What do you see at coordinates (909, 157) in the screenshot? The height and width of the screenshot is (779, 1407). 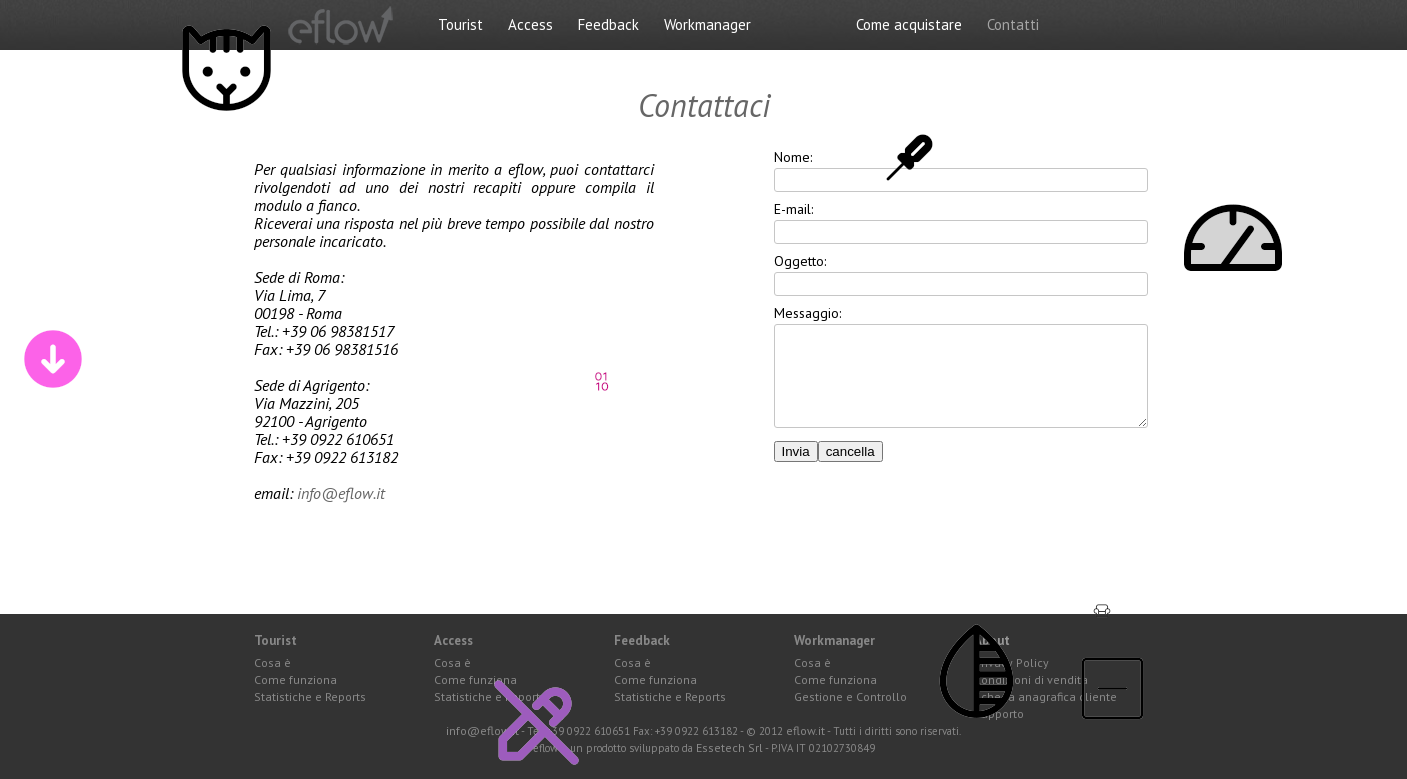 I see `access settings or configuration options` at bounding box center [909, 157].